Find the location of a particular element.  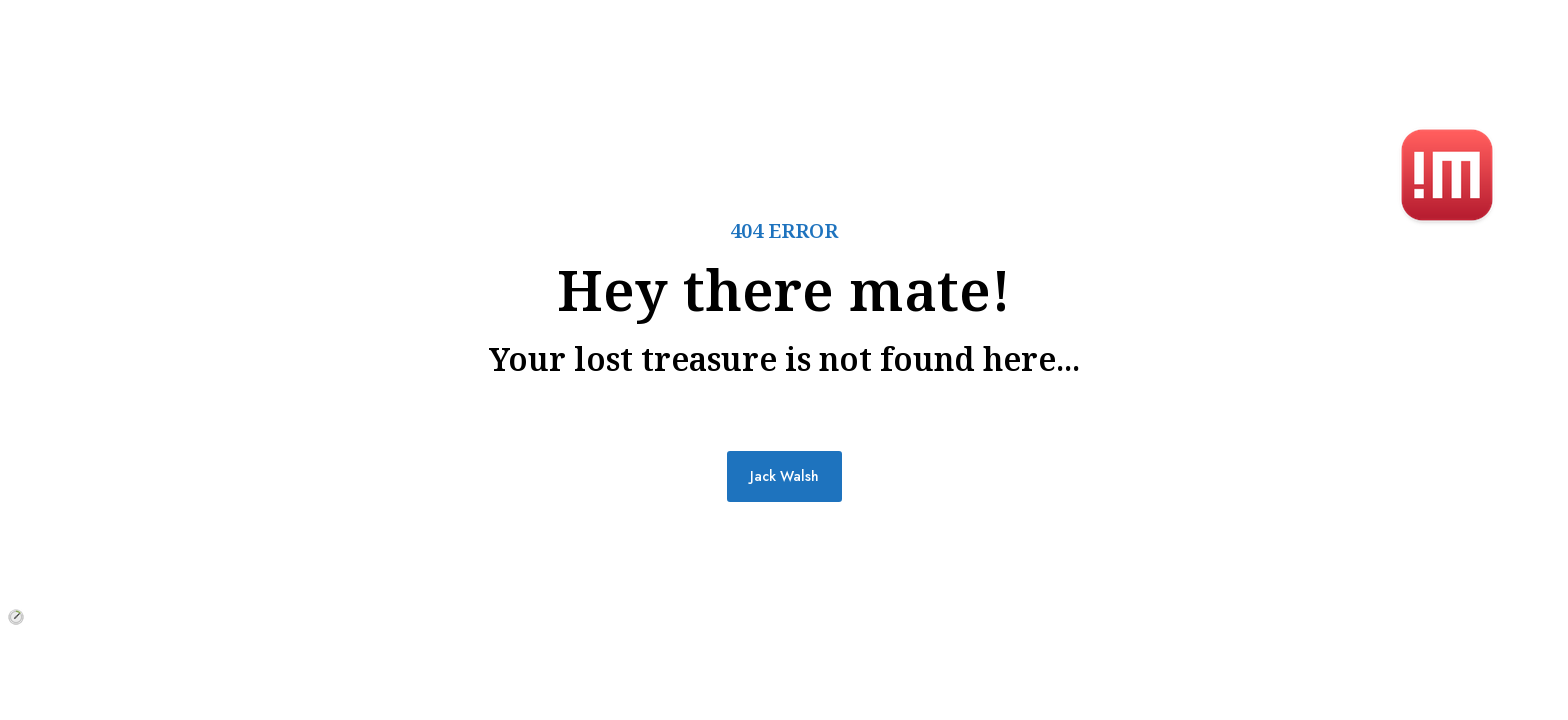

open sysprof system profiler is located at coordinates (16, 617).